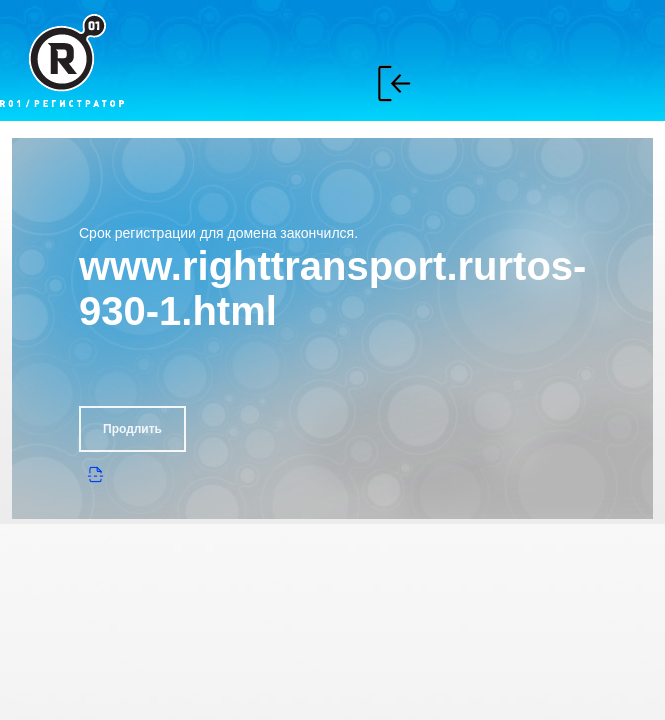 The width and height of the screenshot is (665, 720). I want to click on sign in to your account, so click(393, 83).